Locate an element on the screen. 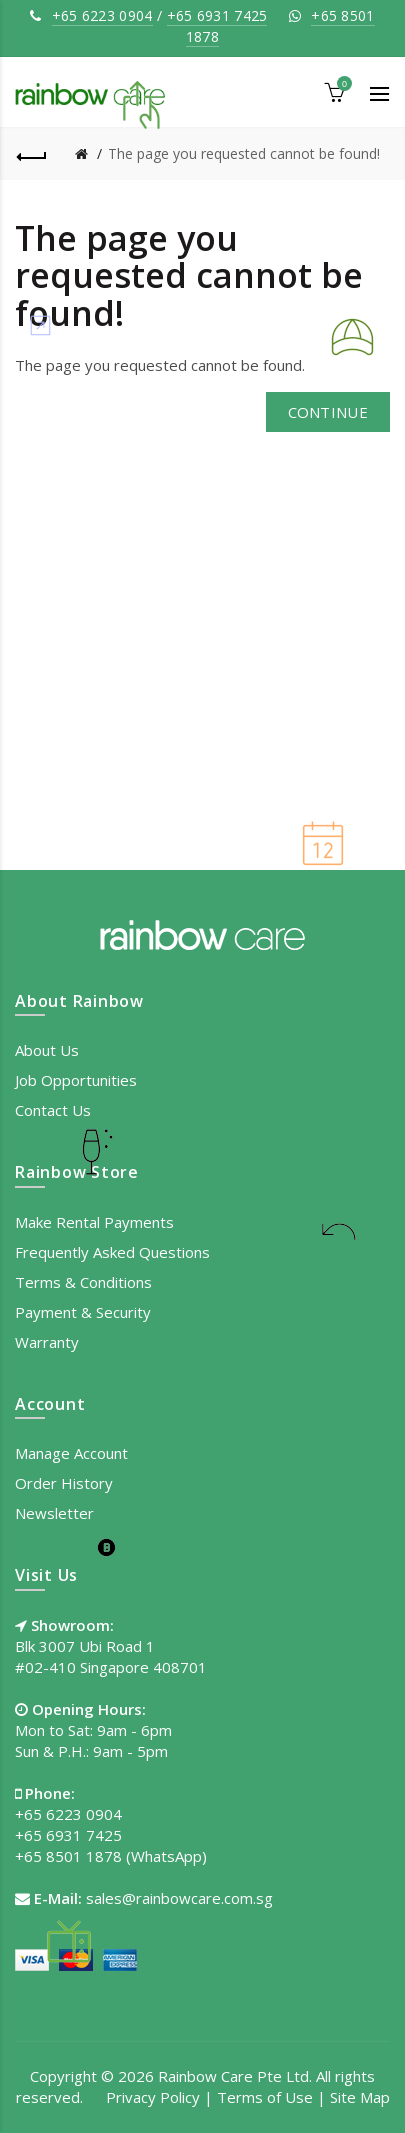 Image resolution: width=405 pixels, height=2133 pixels. undo previous action is located at coordinates (339, 1230).